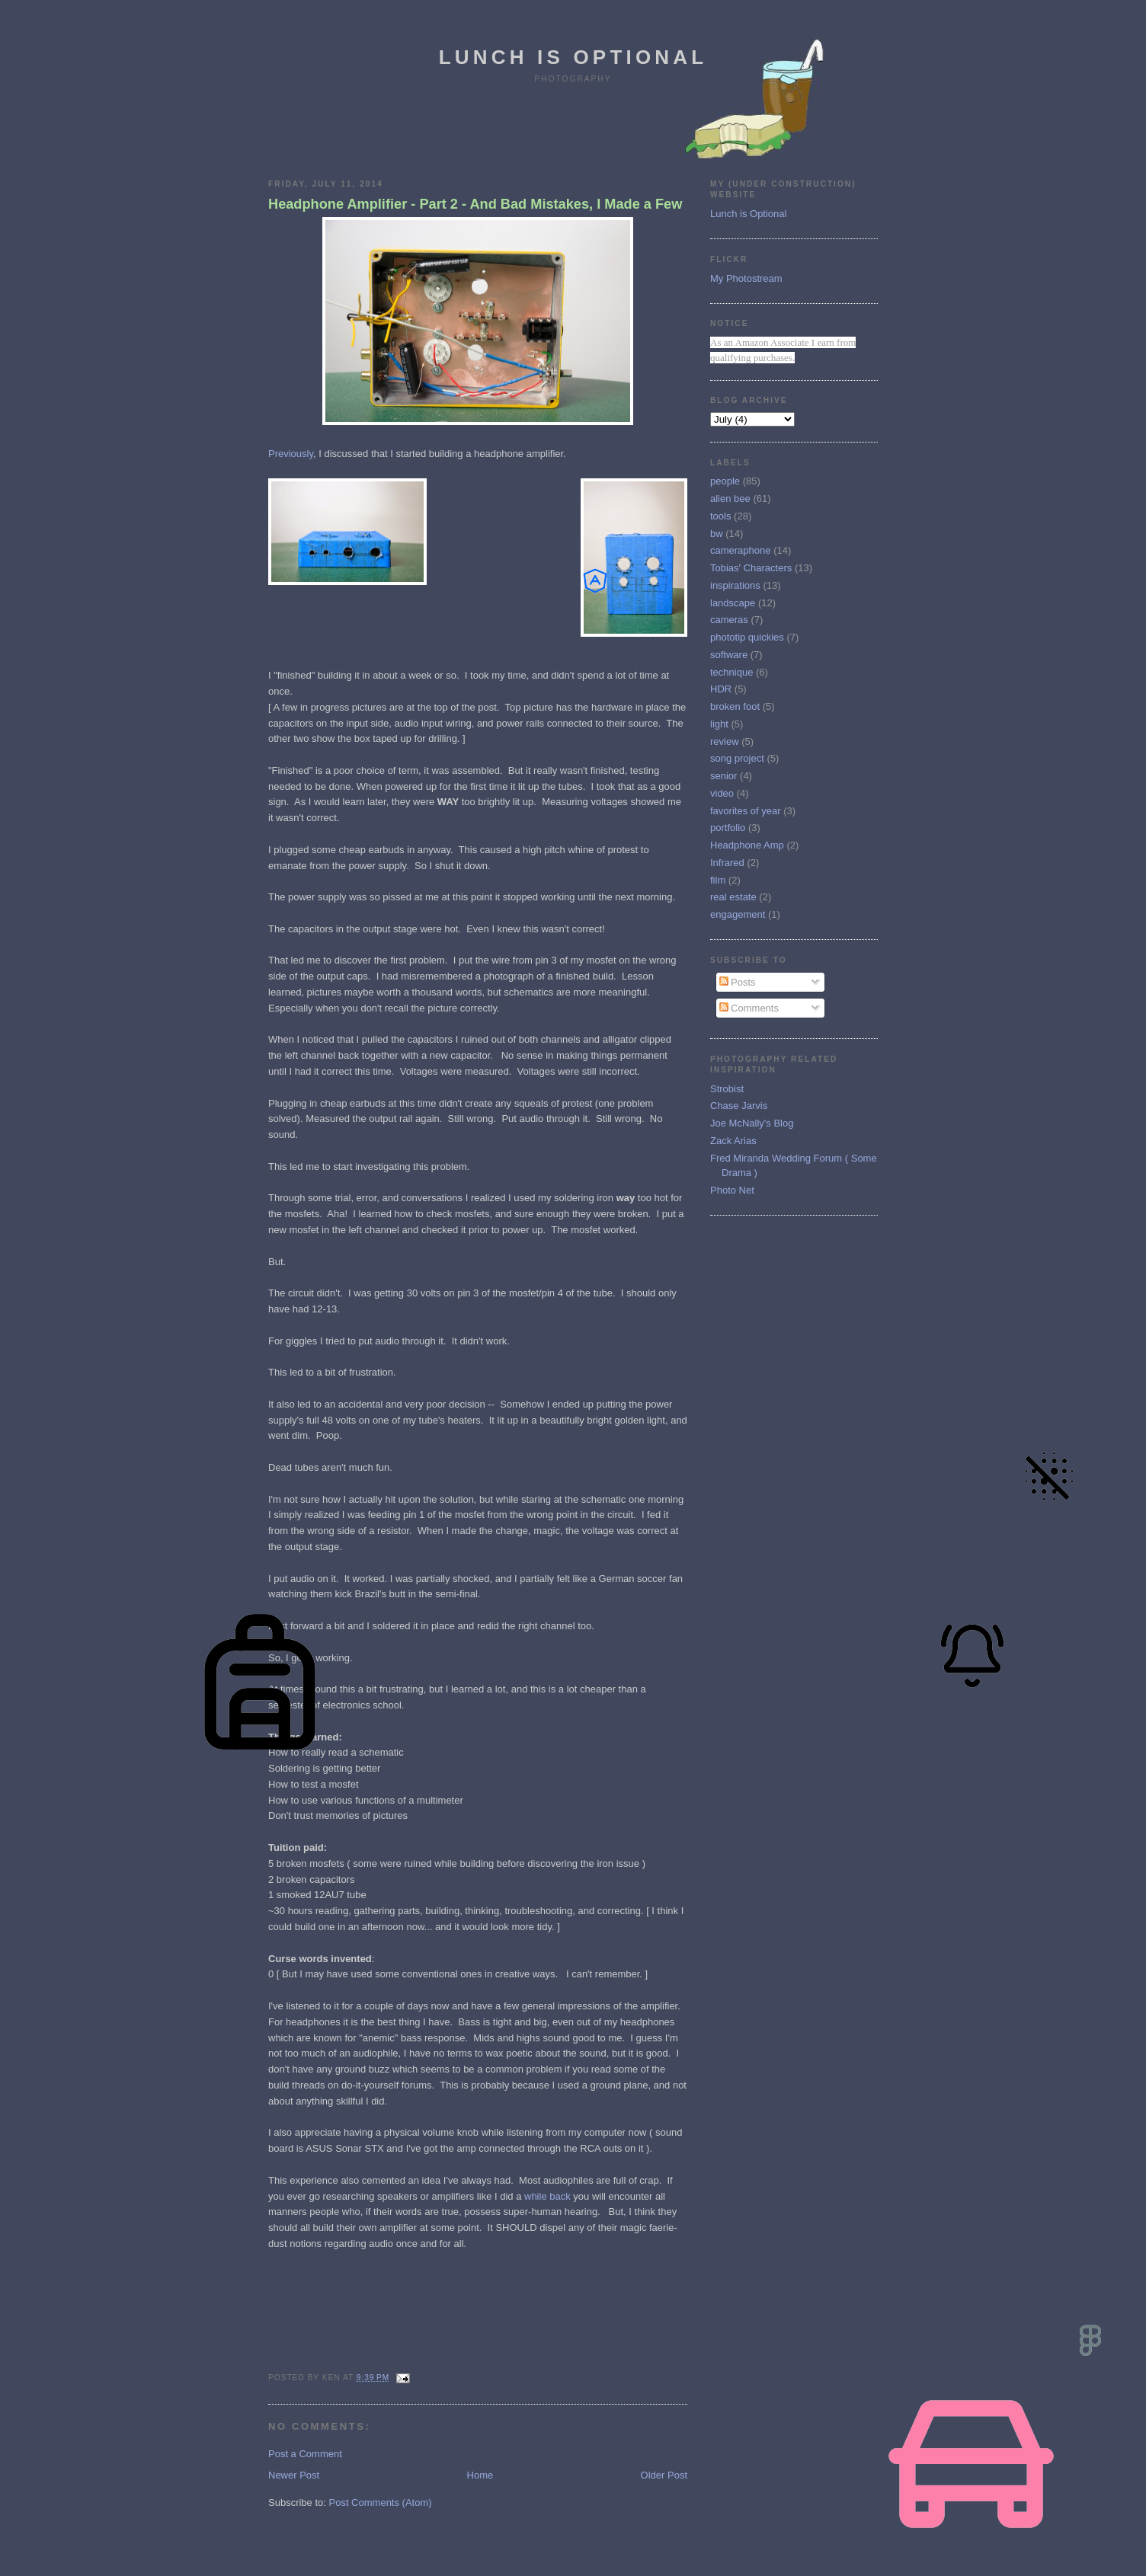  What do you see at coordinates (1049, 1476) in the screenshot?
I see `disable blur effect` at bounding box center [1049, 1476].